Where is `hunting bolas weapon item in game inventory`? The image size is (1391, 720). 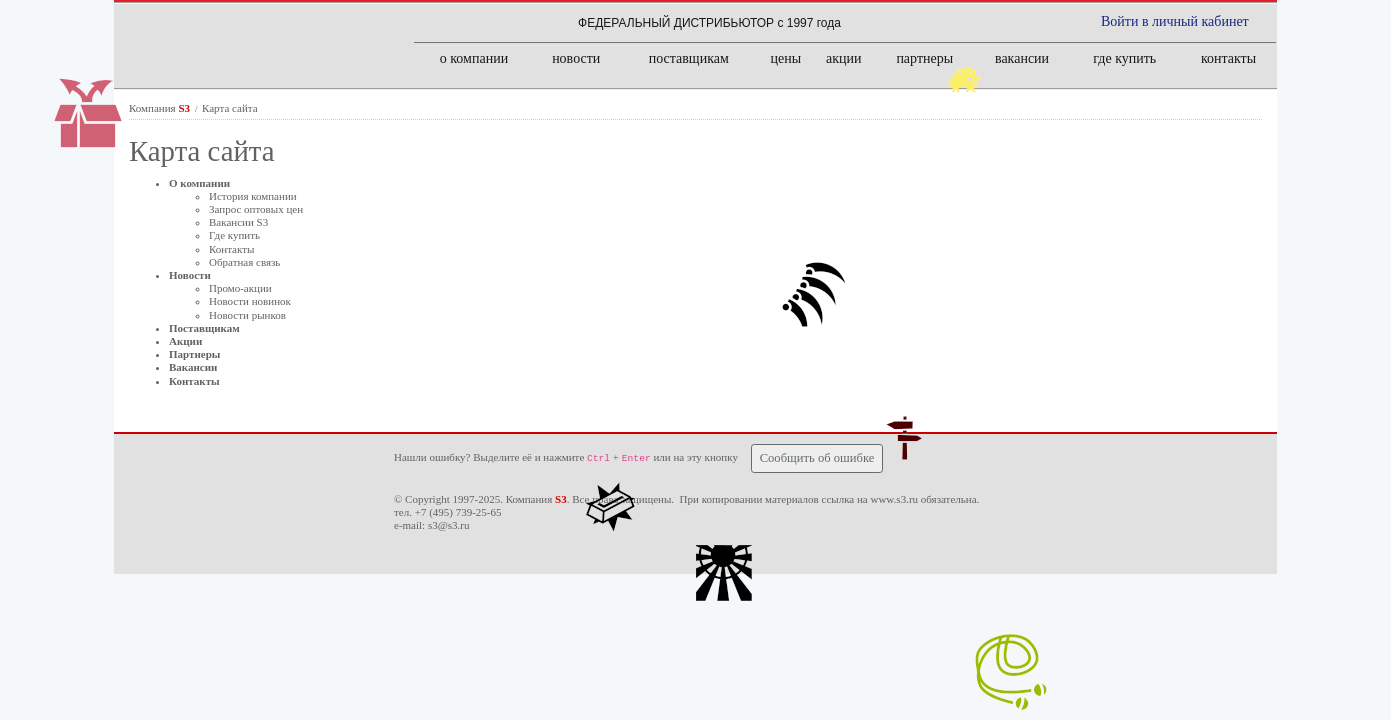 hunting bolas weapon item in game inventory is located at coordinates (1011, 672).